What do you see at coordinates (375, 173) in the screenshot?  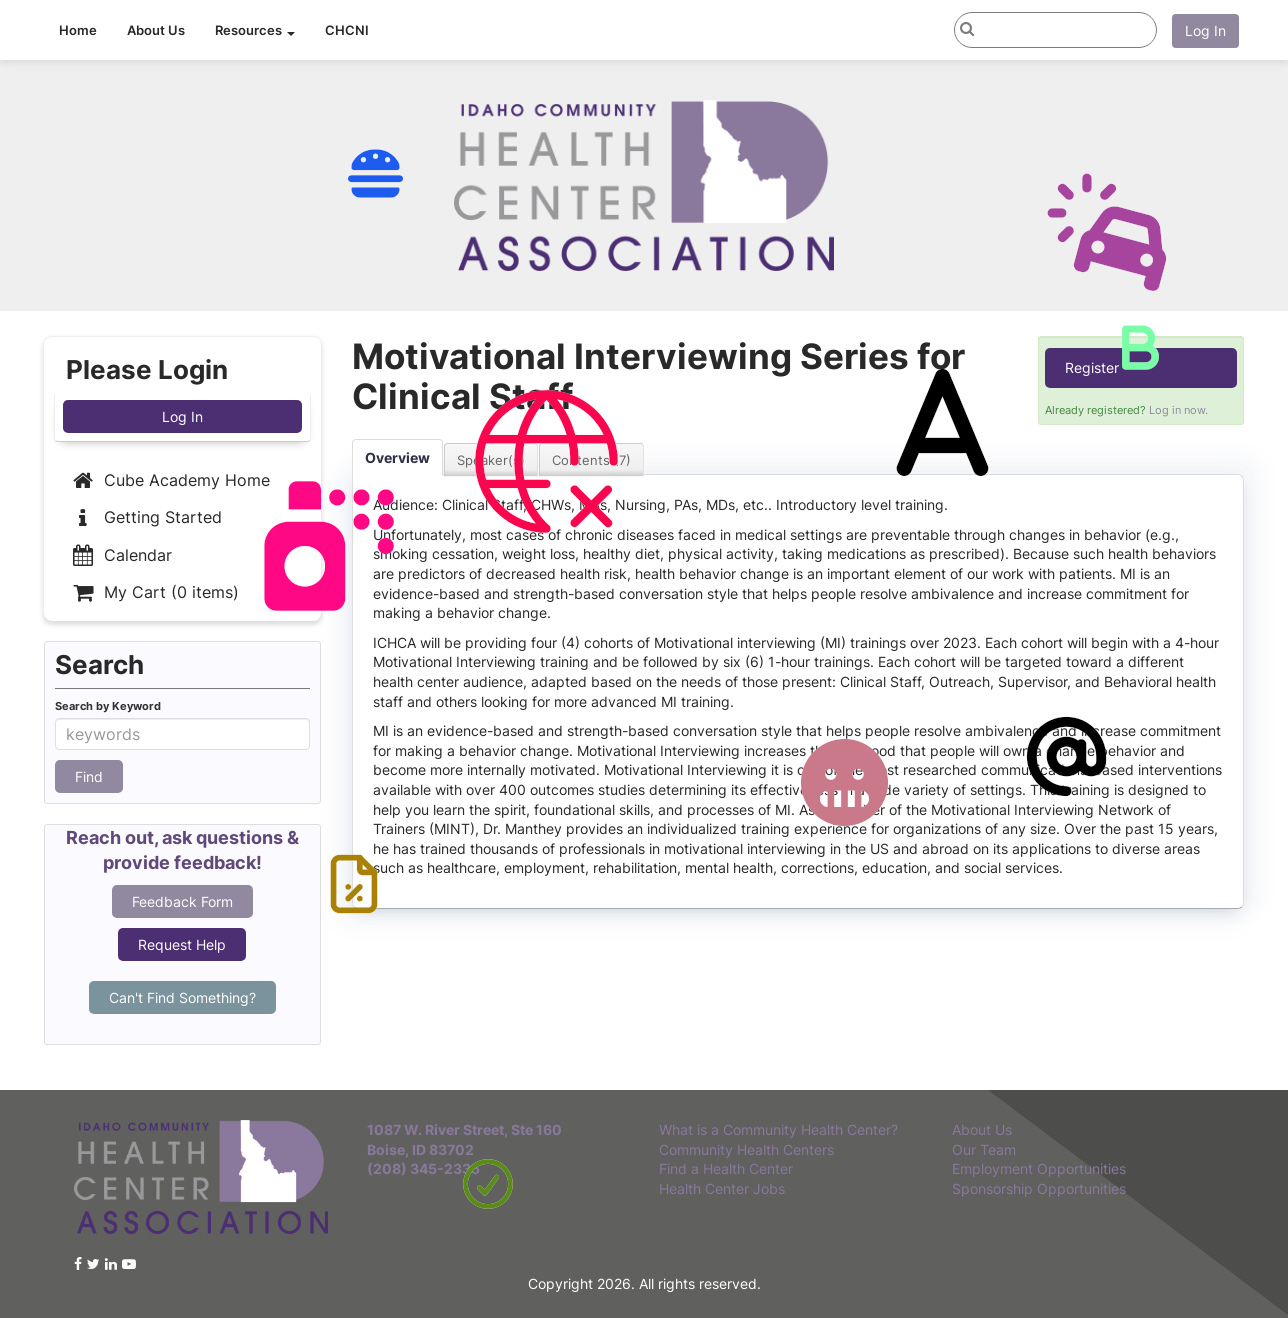 I see `access food or restaurant options` at bounding box center [375, 173].